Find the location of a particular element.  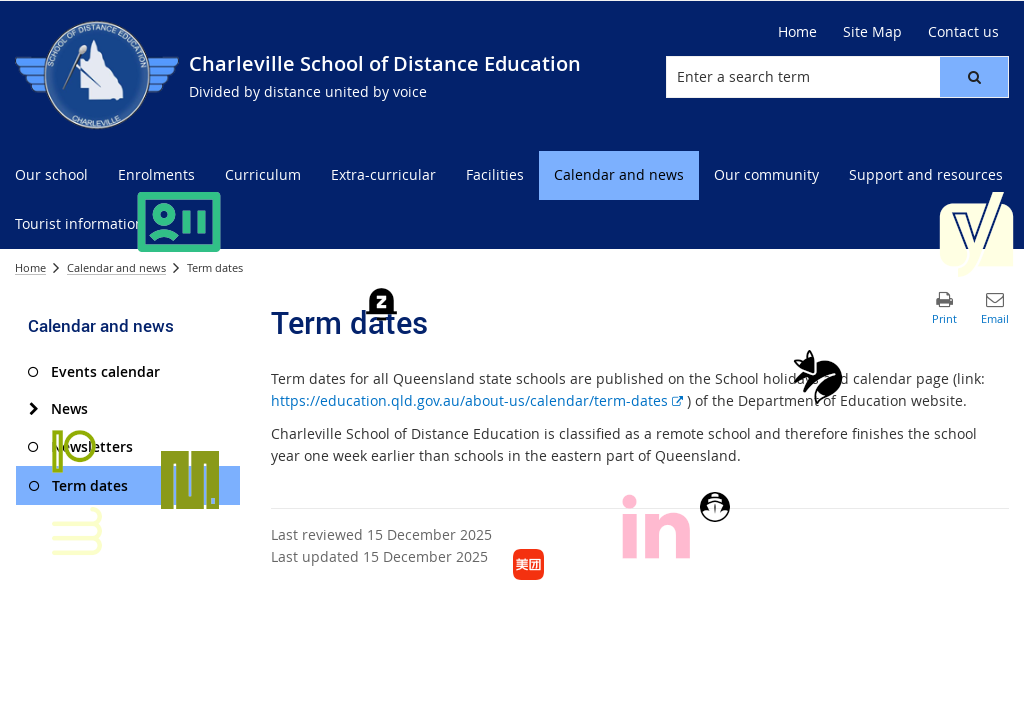

link to Cirrus CI continuous integration service is located at coordinates (77, 531).